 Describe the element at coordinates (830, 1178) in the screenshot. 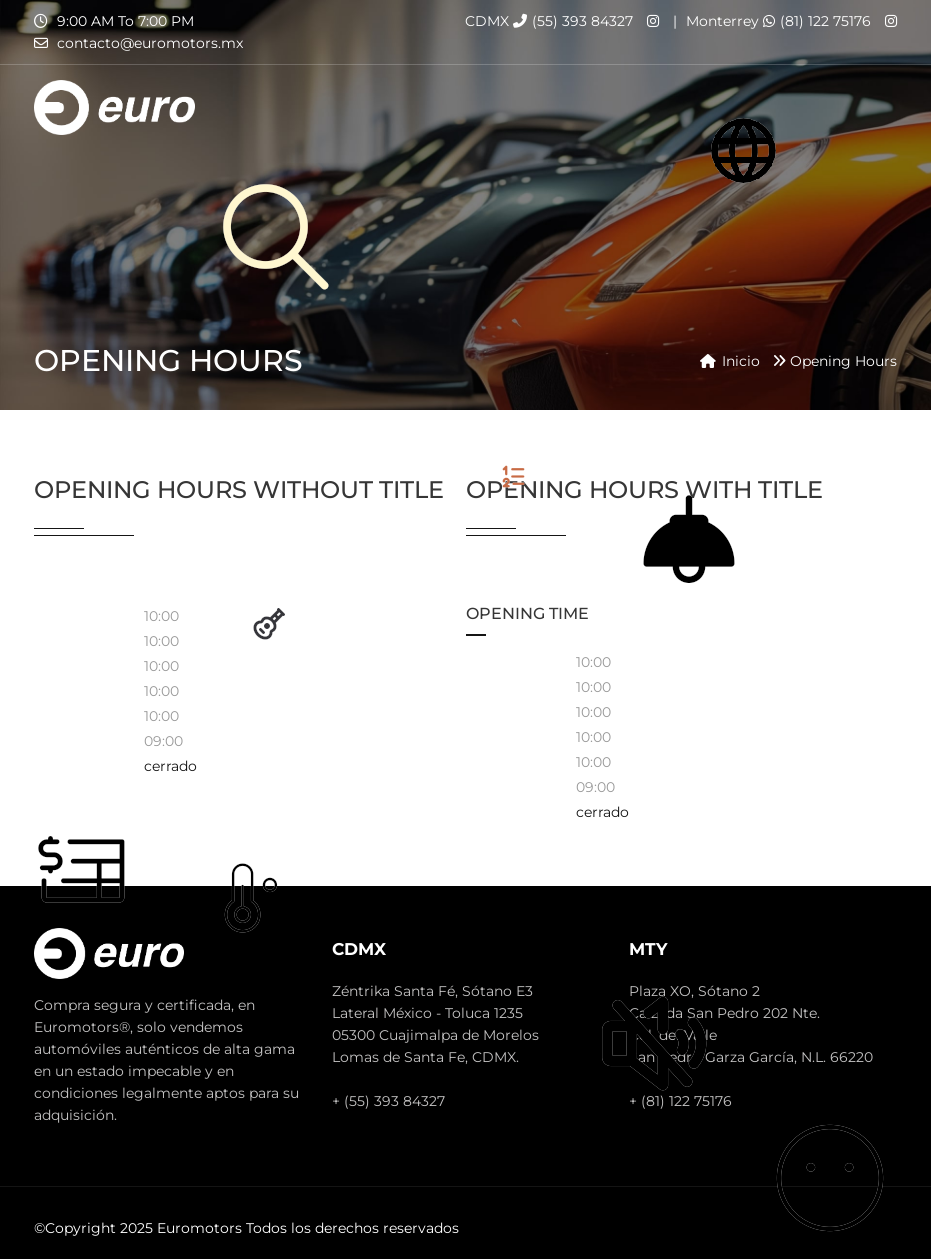

I see `indicates neutral or no reaction` at that location.